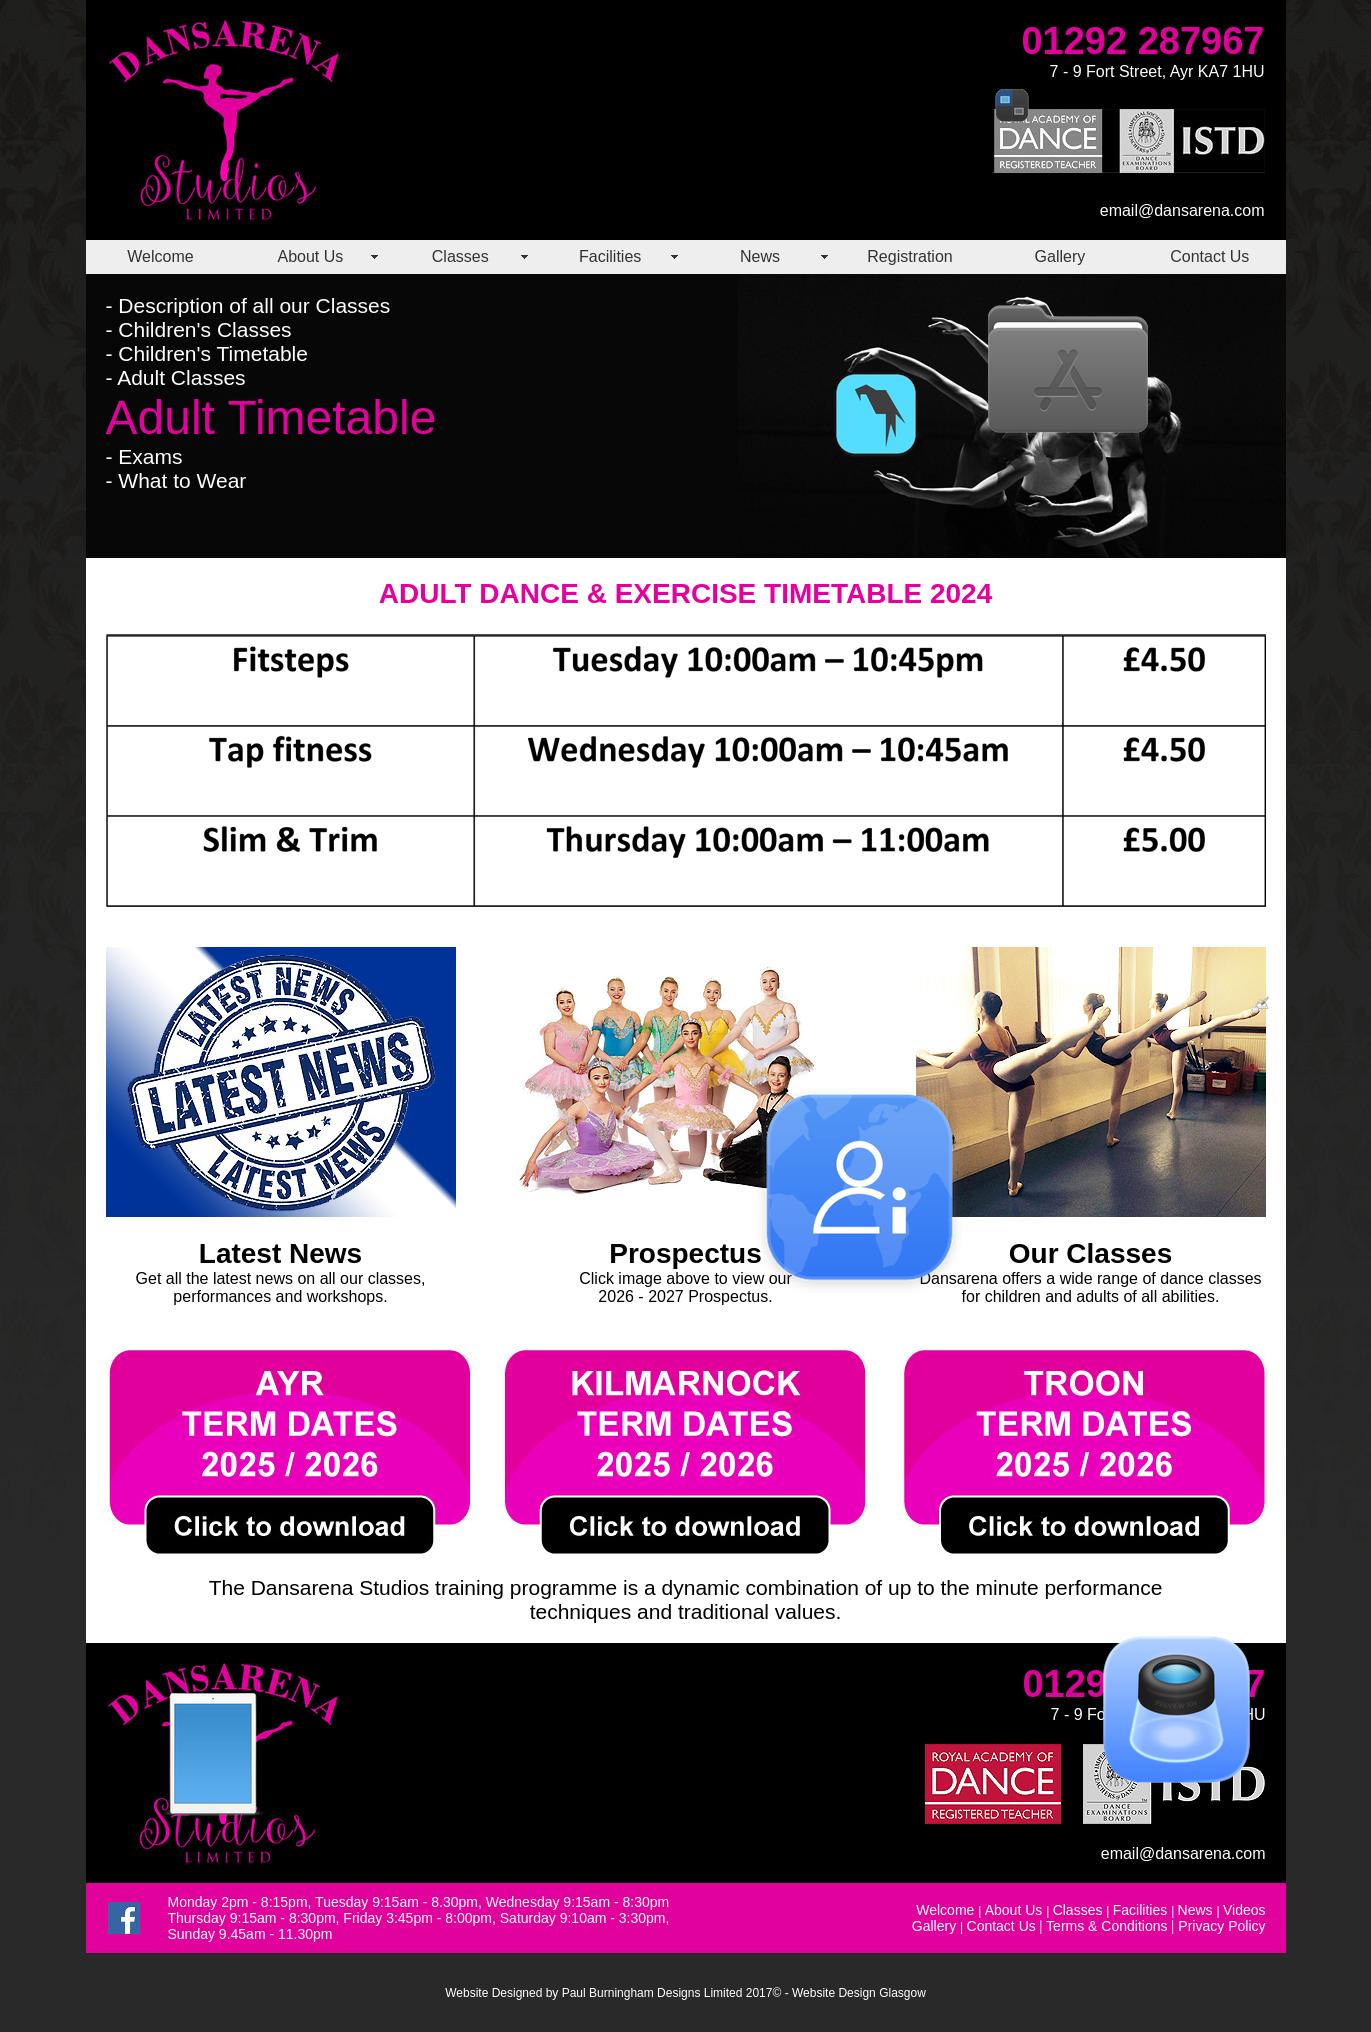 This screenshot has width=1371, height=2032. What do you see at coordinates (876, 414) in the screenshot?
I see `launch the Parrot OS application` at bounding box center [876, 414].